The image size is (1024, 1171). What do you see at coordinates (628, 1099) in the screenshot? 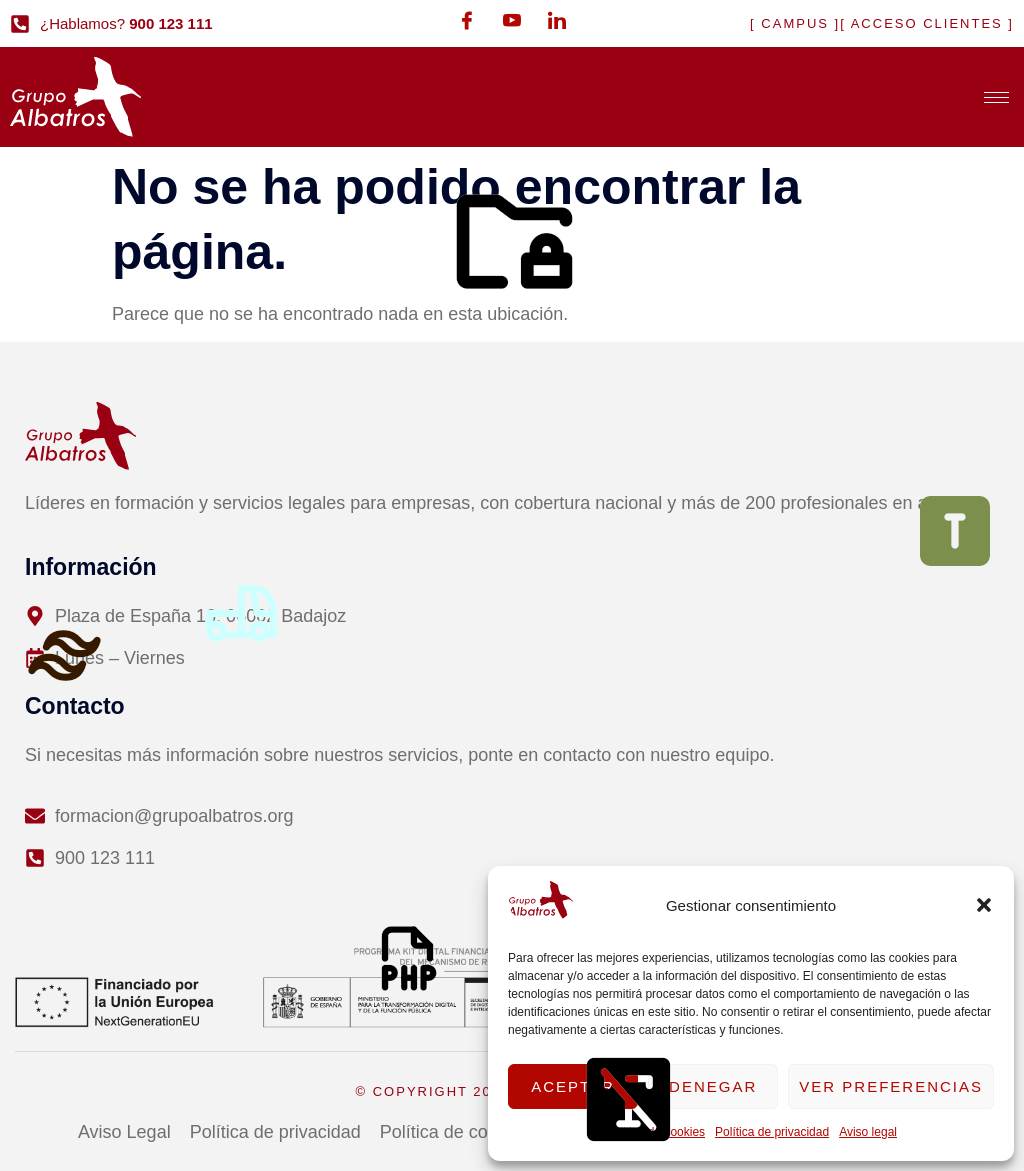
I see `disable text formatting` at bounding box center [628, 1099].